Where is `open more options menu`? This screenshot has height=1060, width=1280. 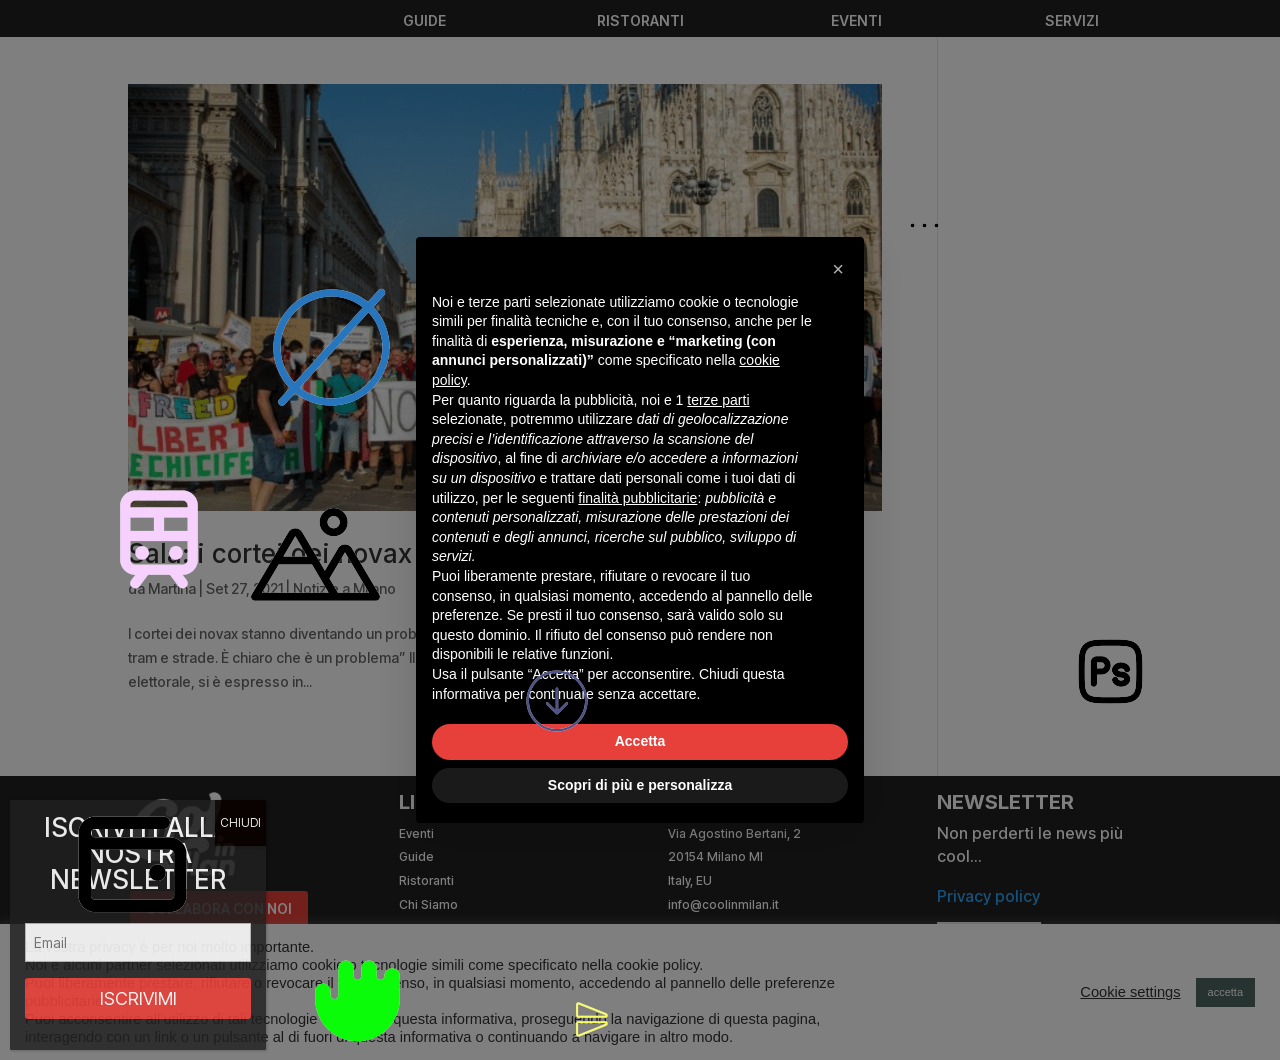
open more options menu is located at coordinates (924, 225).